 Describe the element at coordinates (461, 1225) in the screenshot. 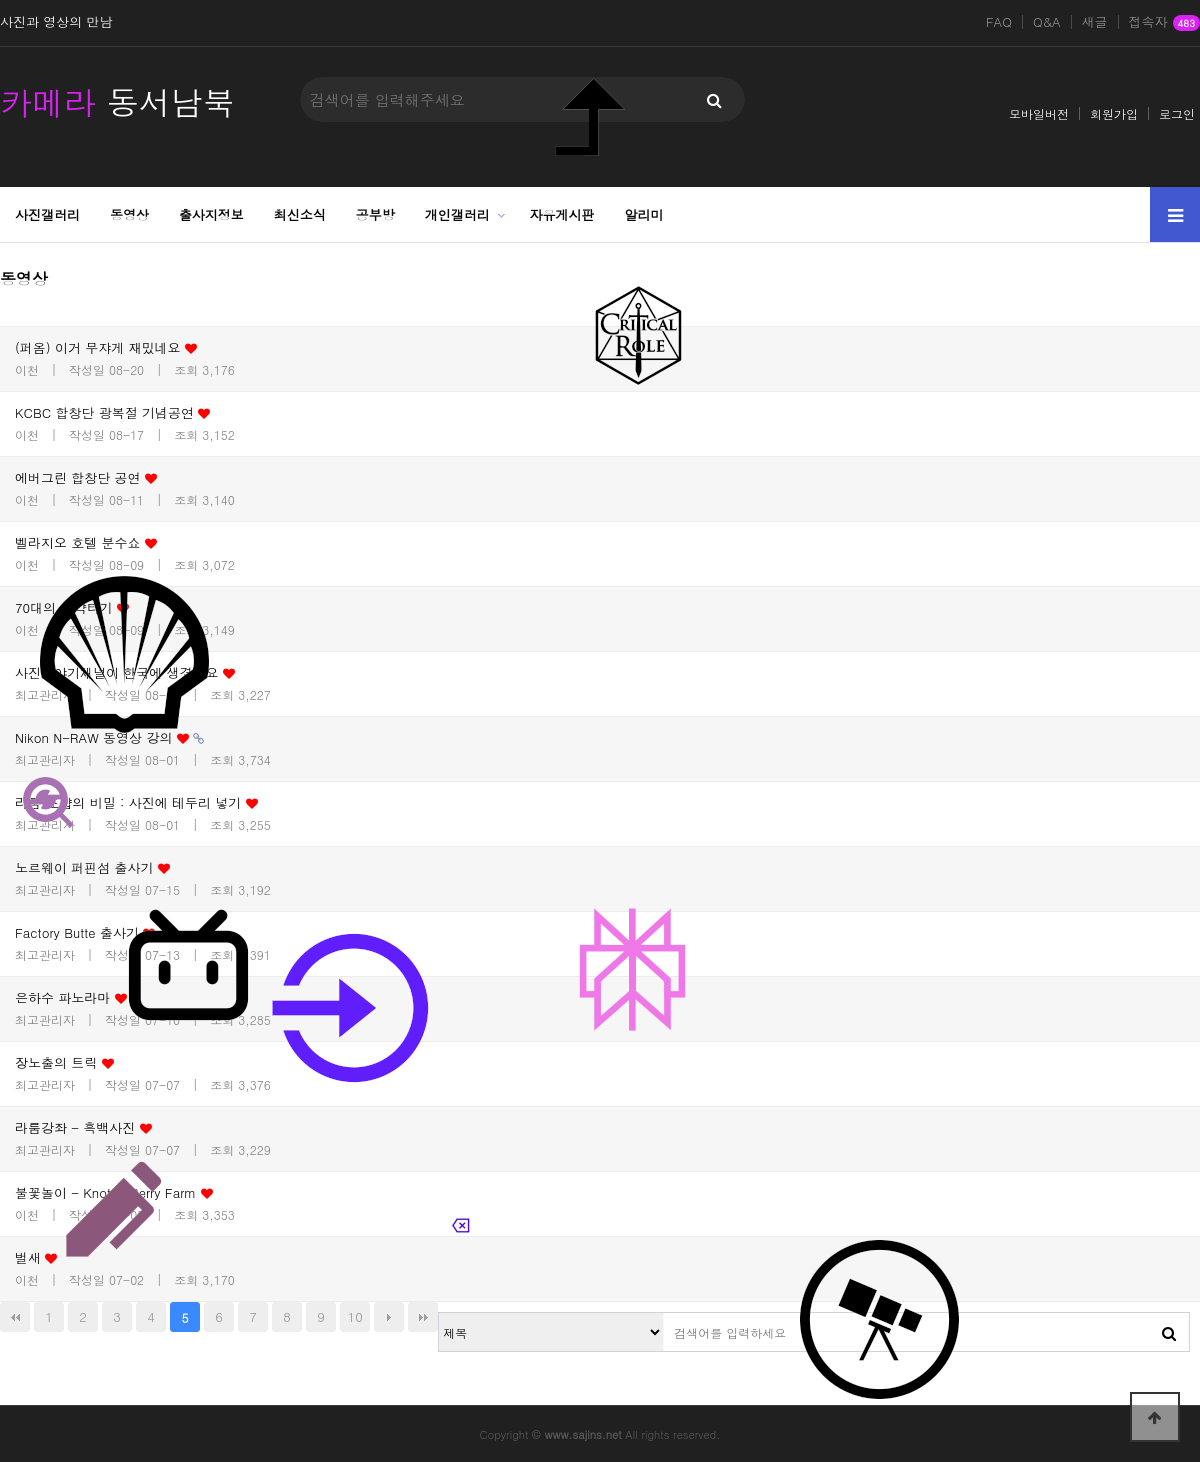

I see `delete or backspace text input` at that location.